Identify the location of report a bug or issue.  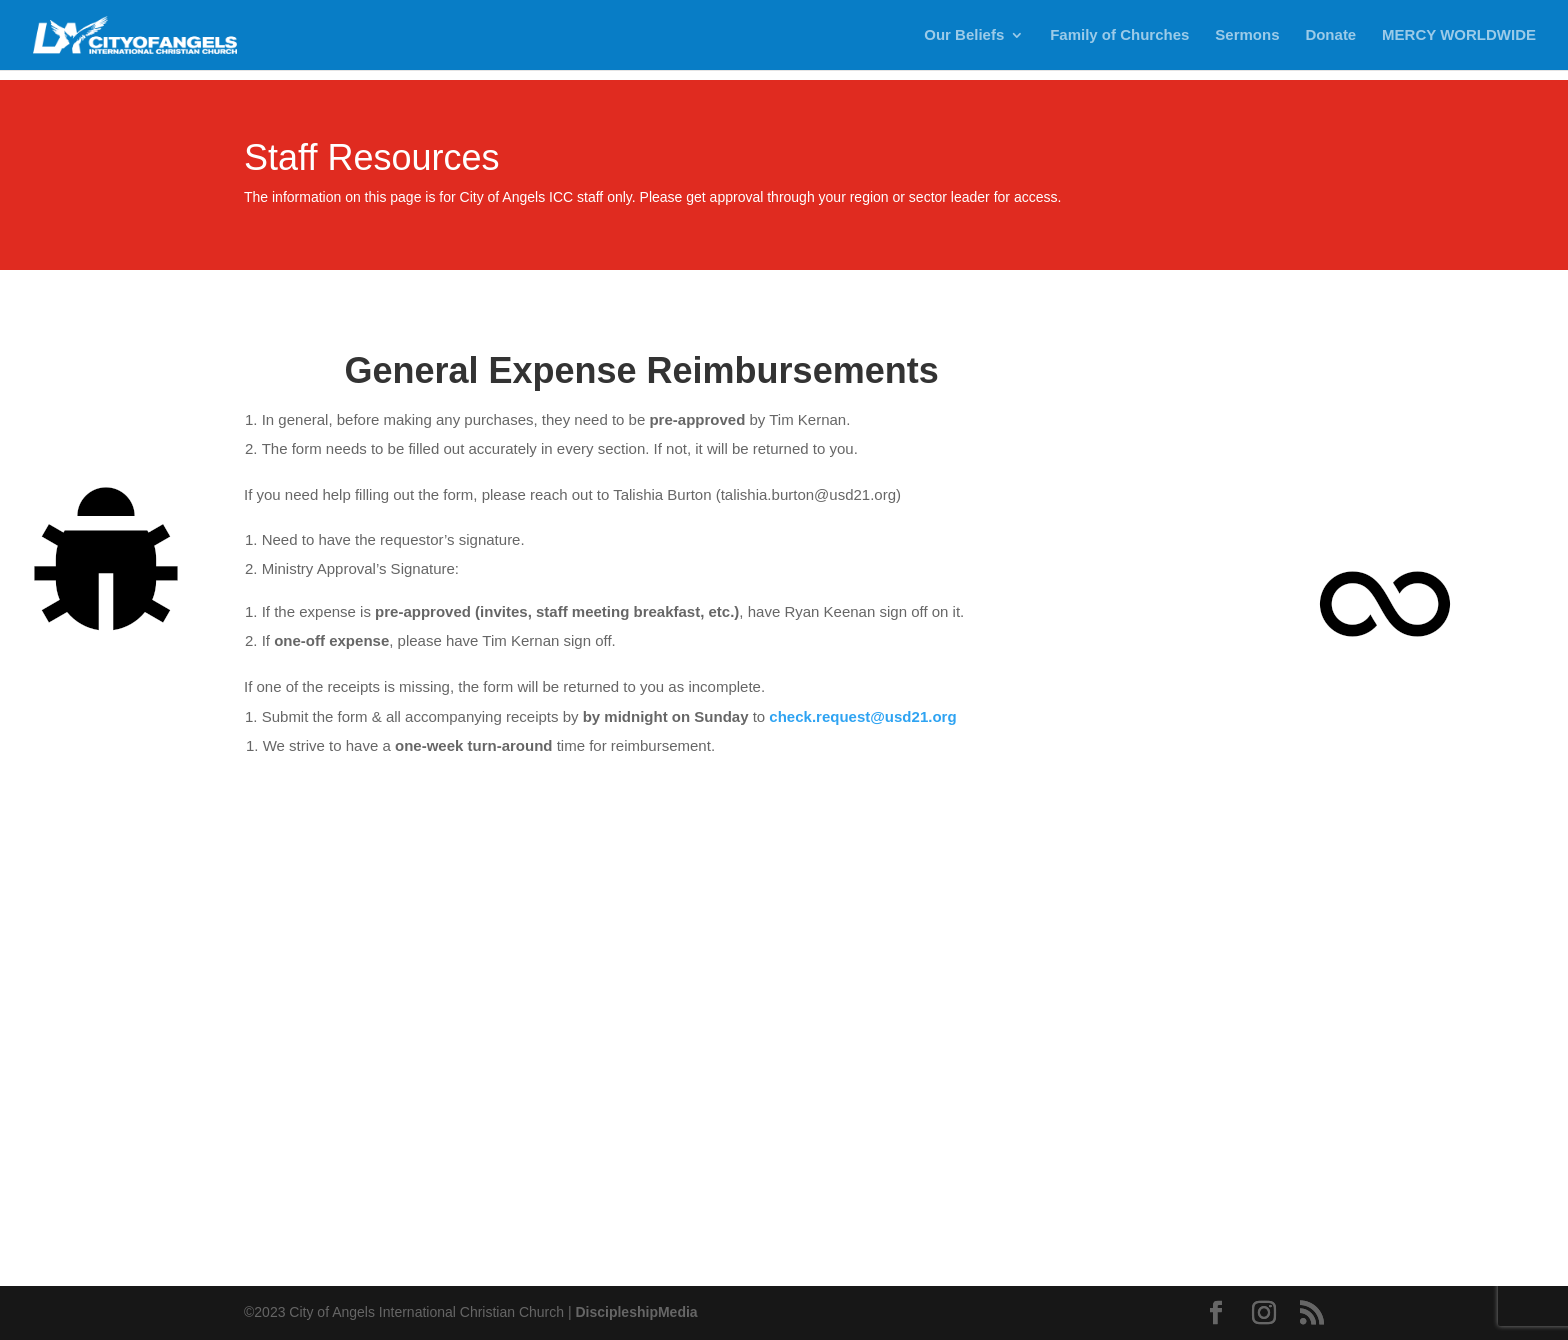
(106, 559).